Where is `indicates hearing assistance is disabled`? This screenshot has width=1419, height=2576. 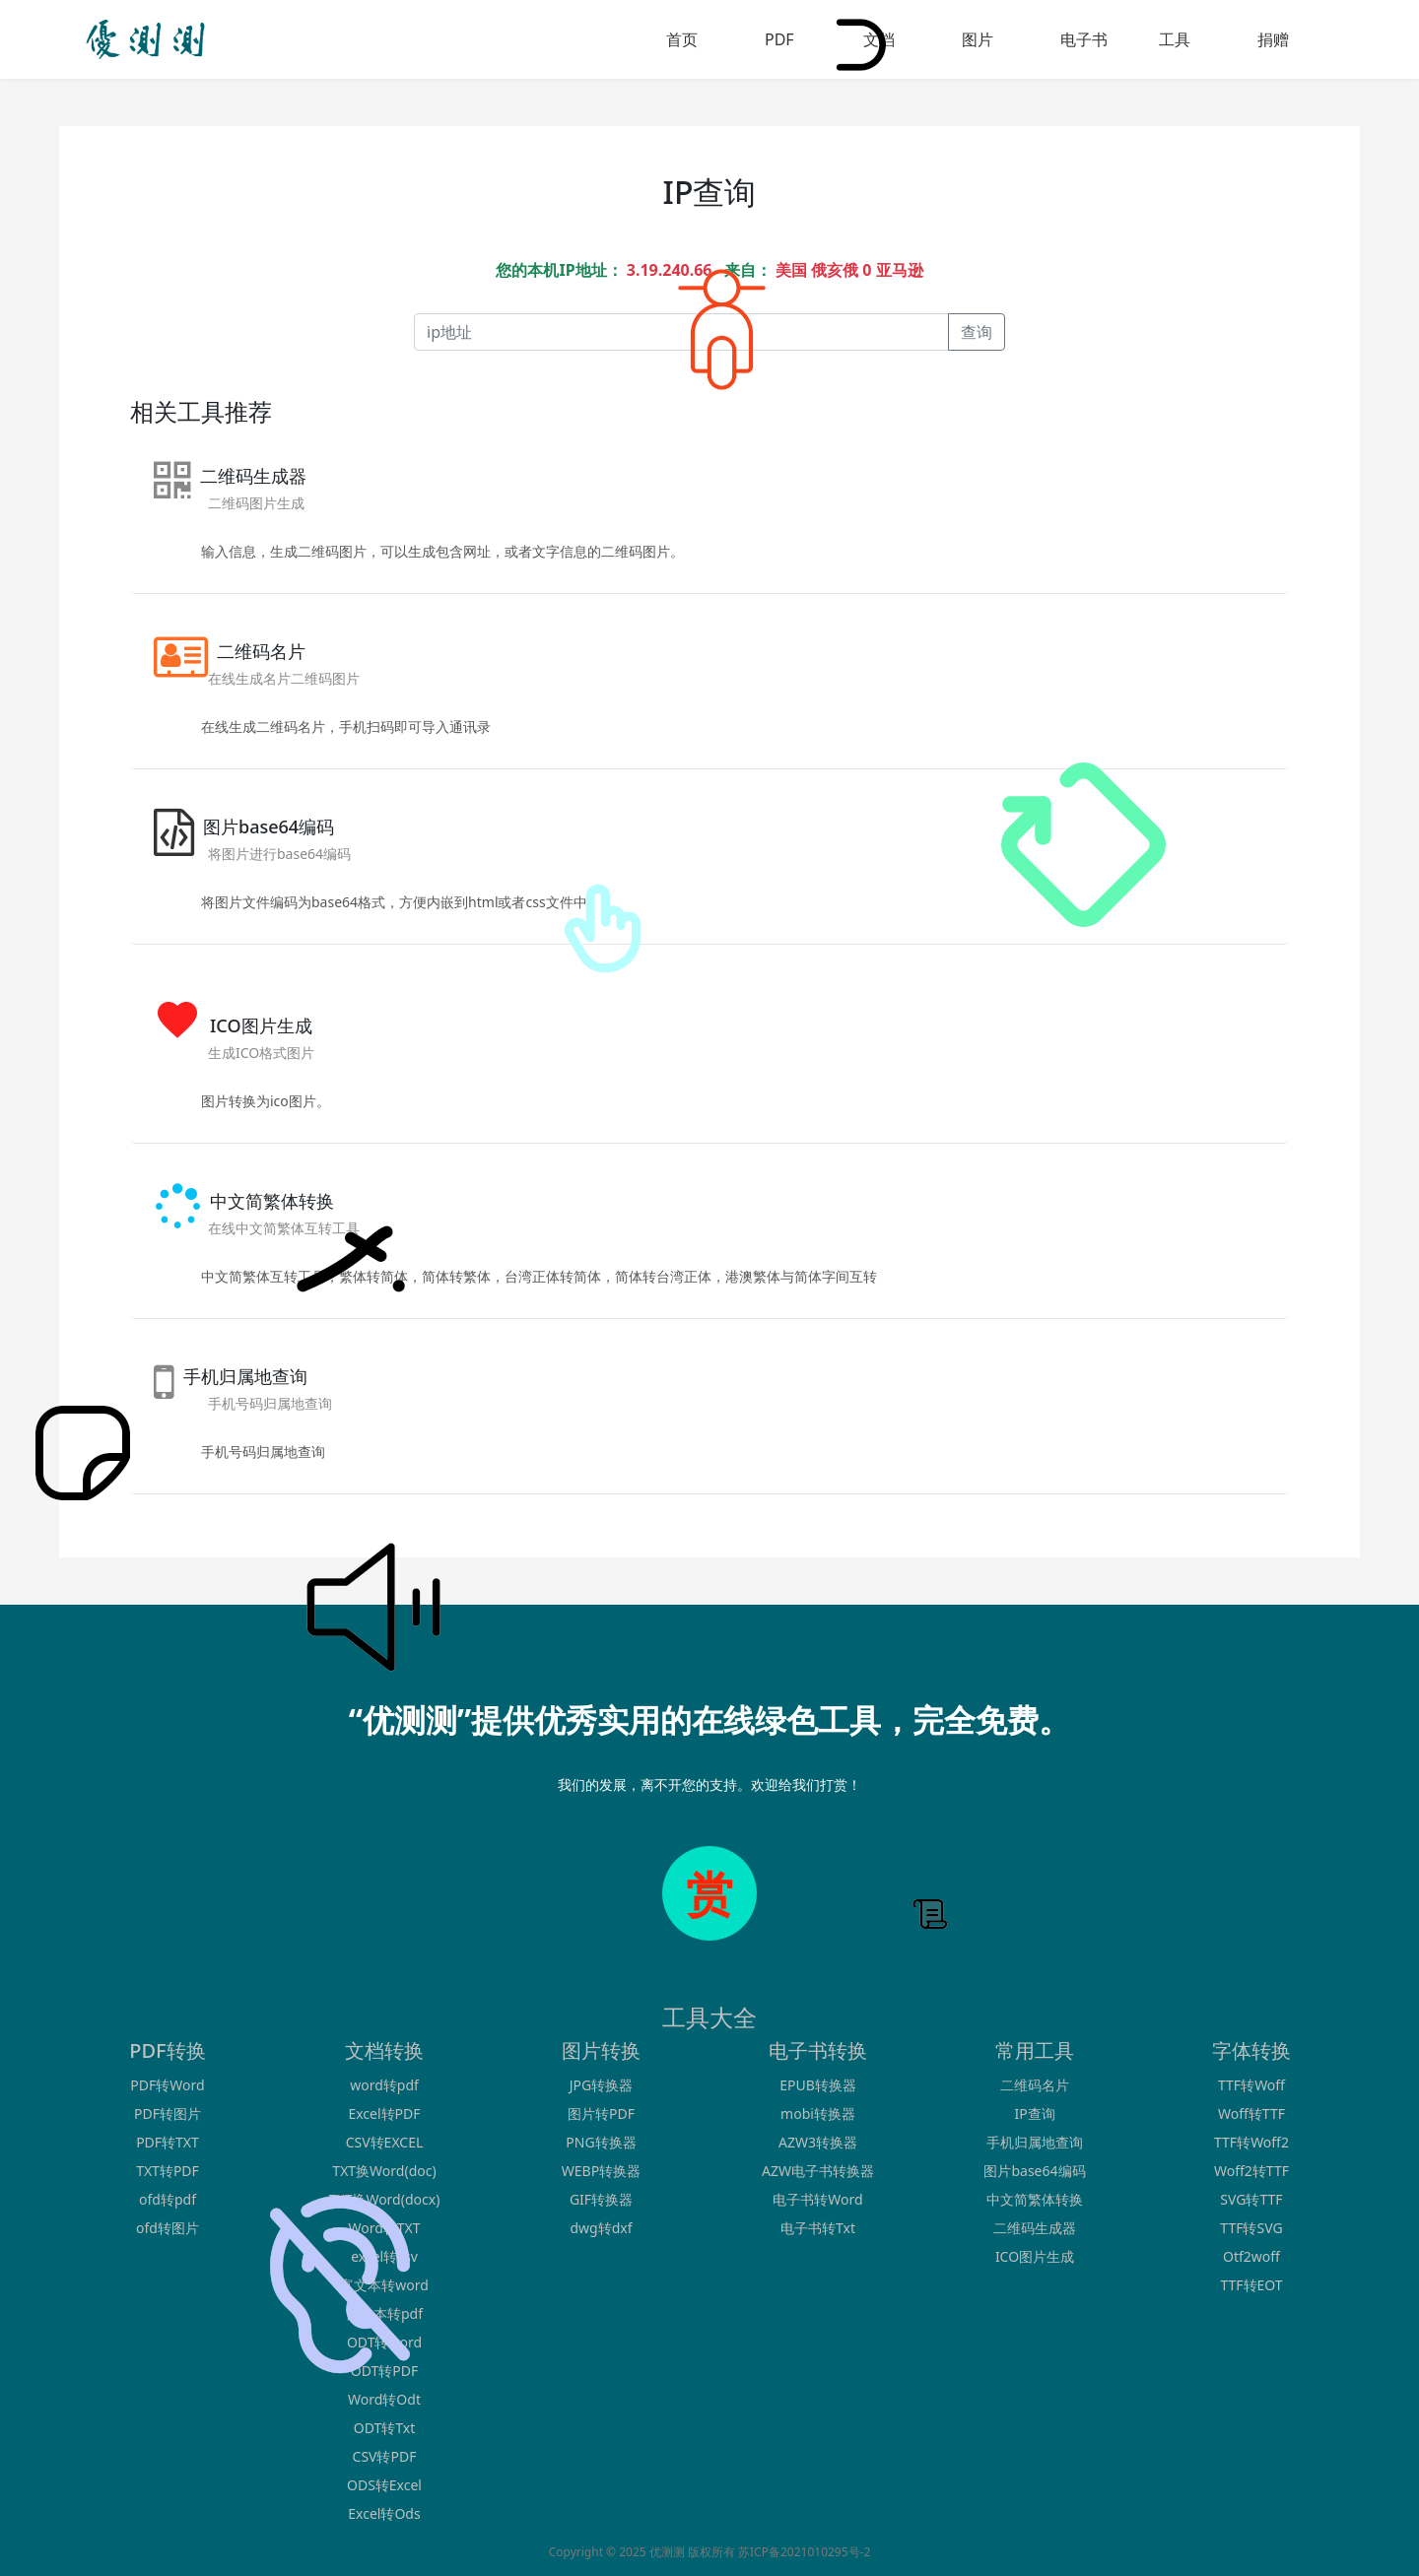
indicates hearing assistance is disabled is located at coordinates (340, 2284).